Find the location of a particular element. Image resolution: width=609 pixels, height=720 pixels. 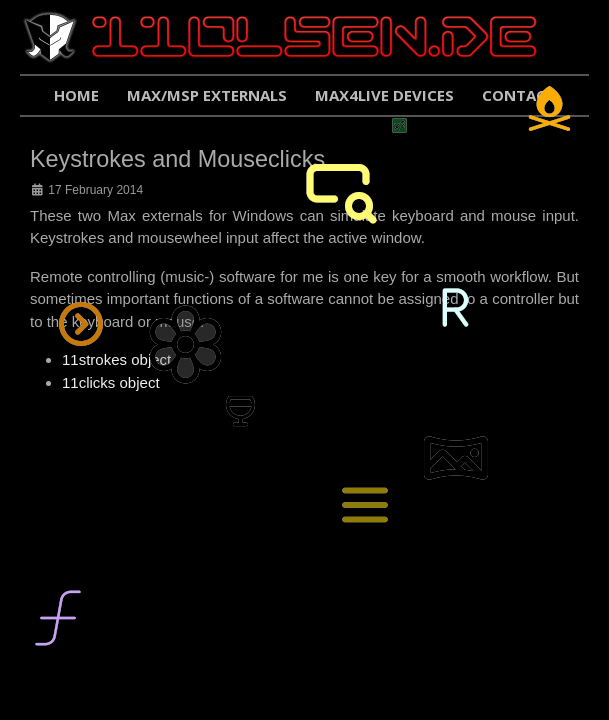

indicates items starting with the letter R is located at coordinates (455, 307).